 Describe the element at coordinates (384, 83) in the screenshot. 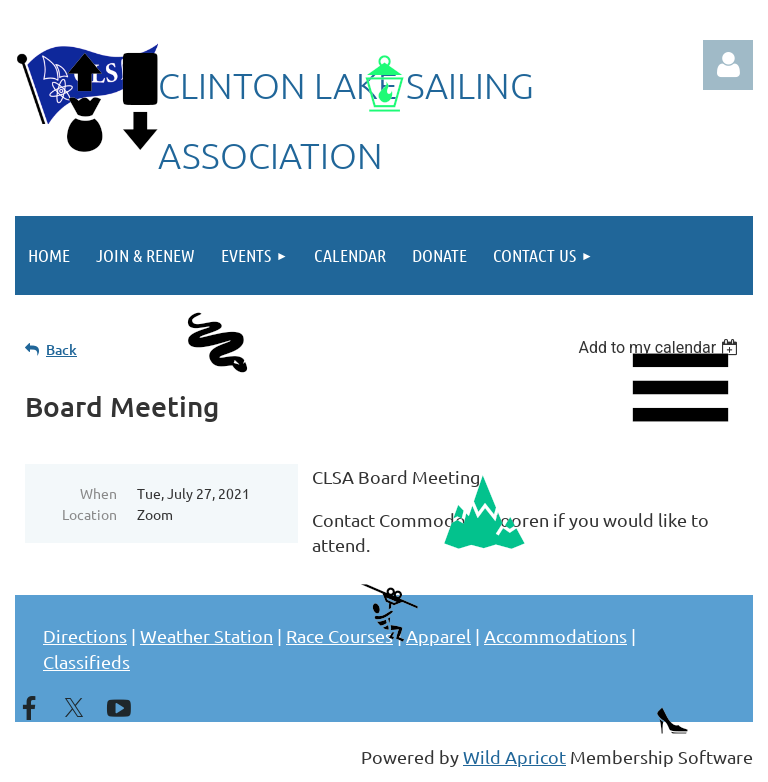

I see `toggle lantern or light source on/off` at that location.